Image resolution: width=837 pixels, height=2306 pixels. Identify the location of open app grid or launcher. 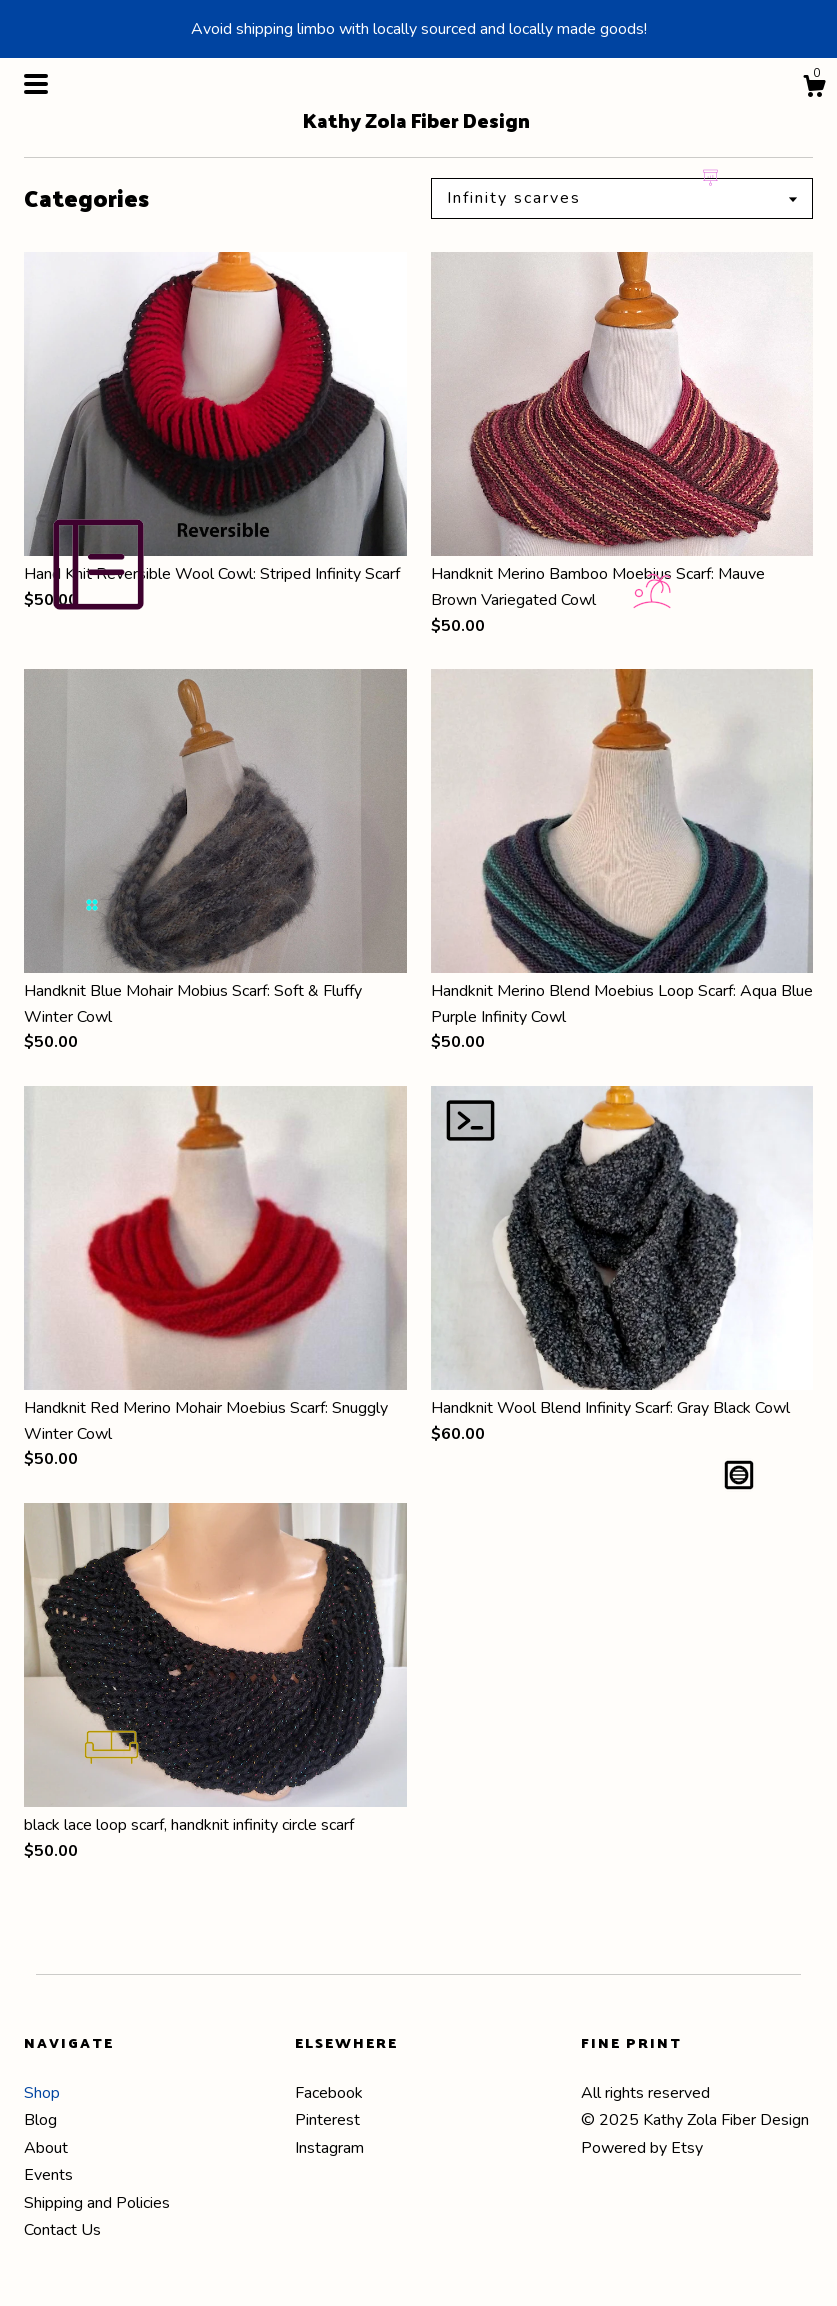
(92, 905).